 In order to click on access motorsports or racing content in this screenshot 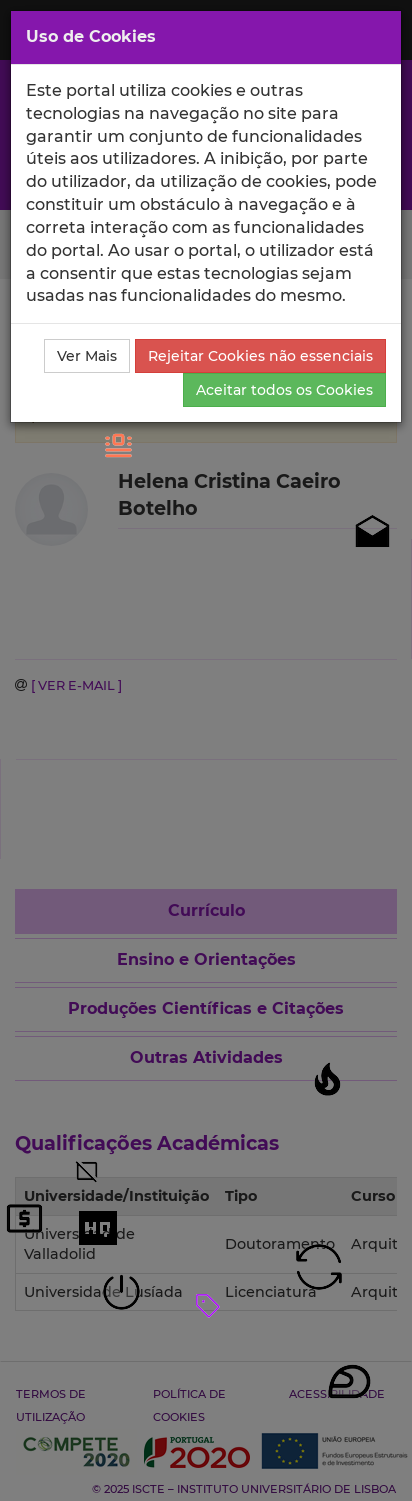, I will do `click(349, 1381)`.